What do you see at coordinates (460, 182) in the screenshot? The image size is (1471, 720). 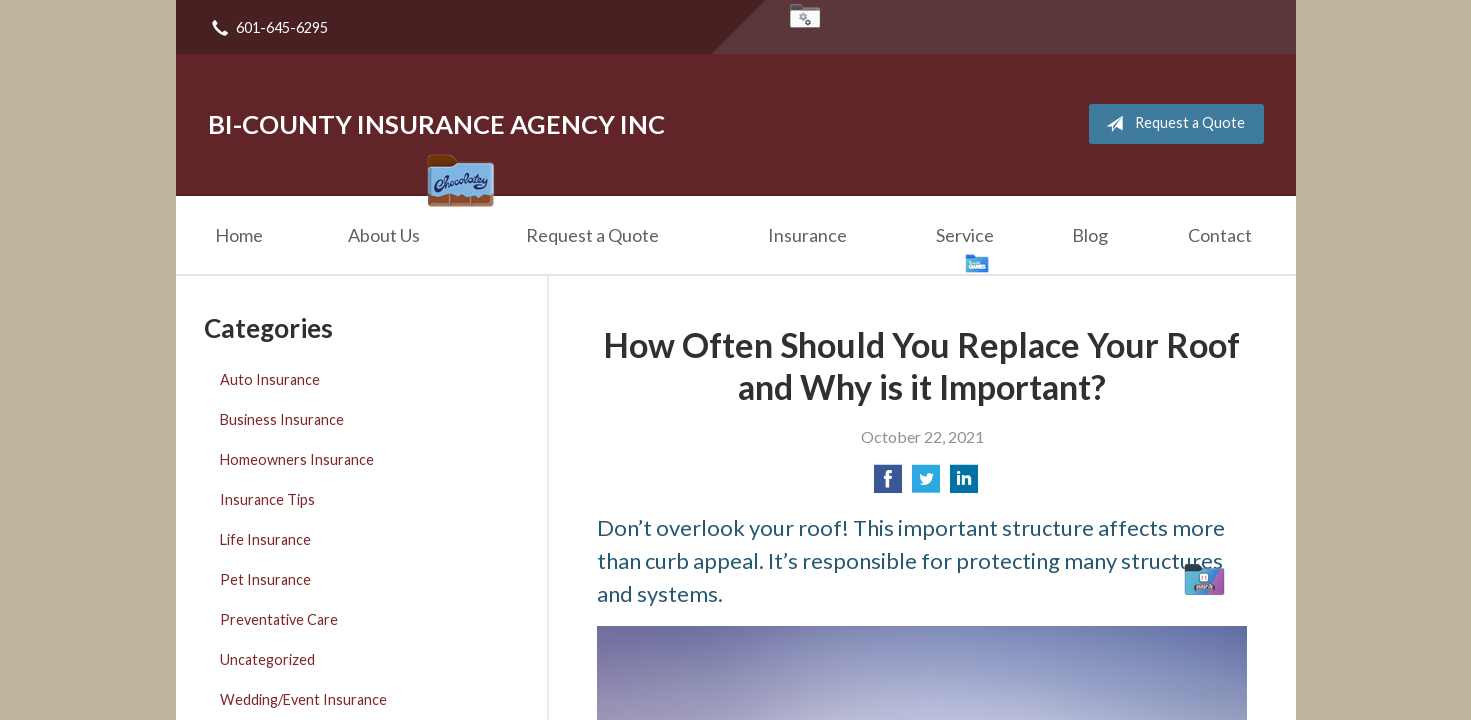 I see `folder containing chocolatey package manager files` at bounding box center [460, 182].